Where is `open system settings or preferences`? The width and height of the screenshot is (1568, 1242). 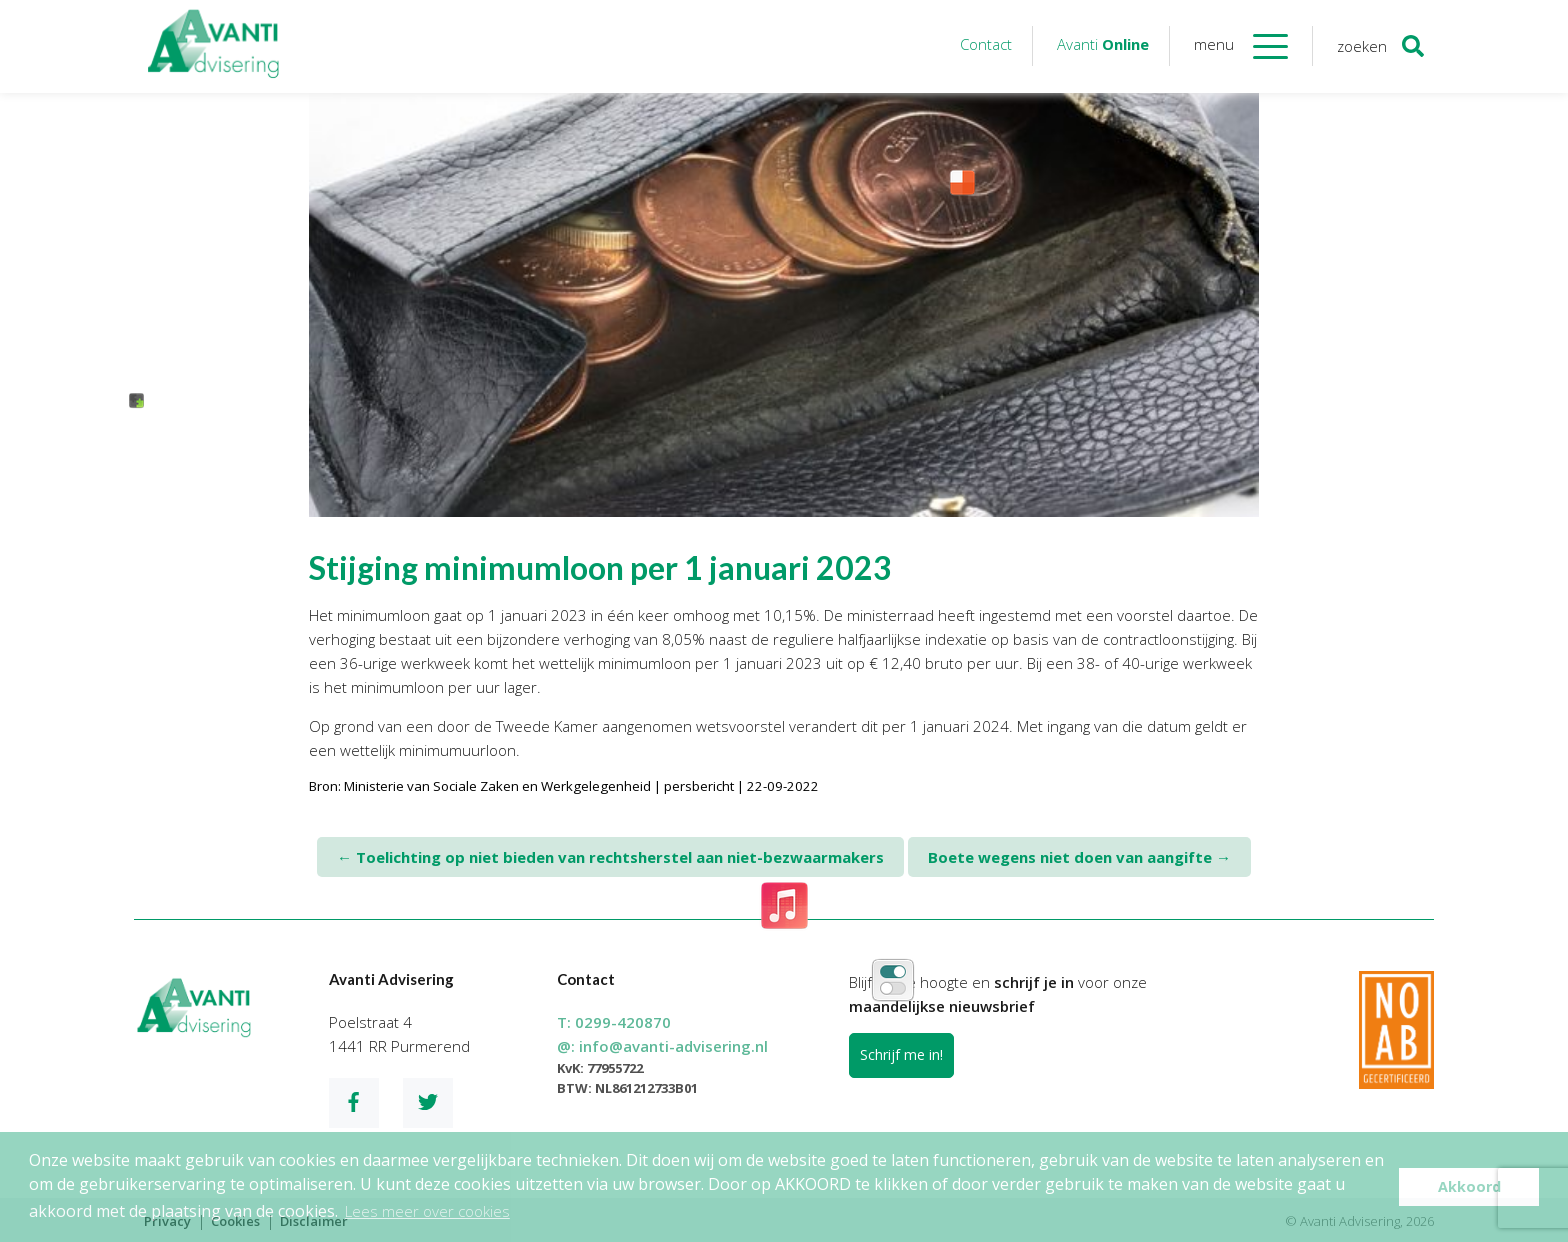 open system settings or preferences is located at coordinates (893, 980).